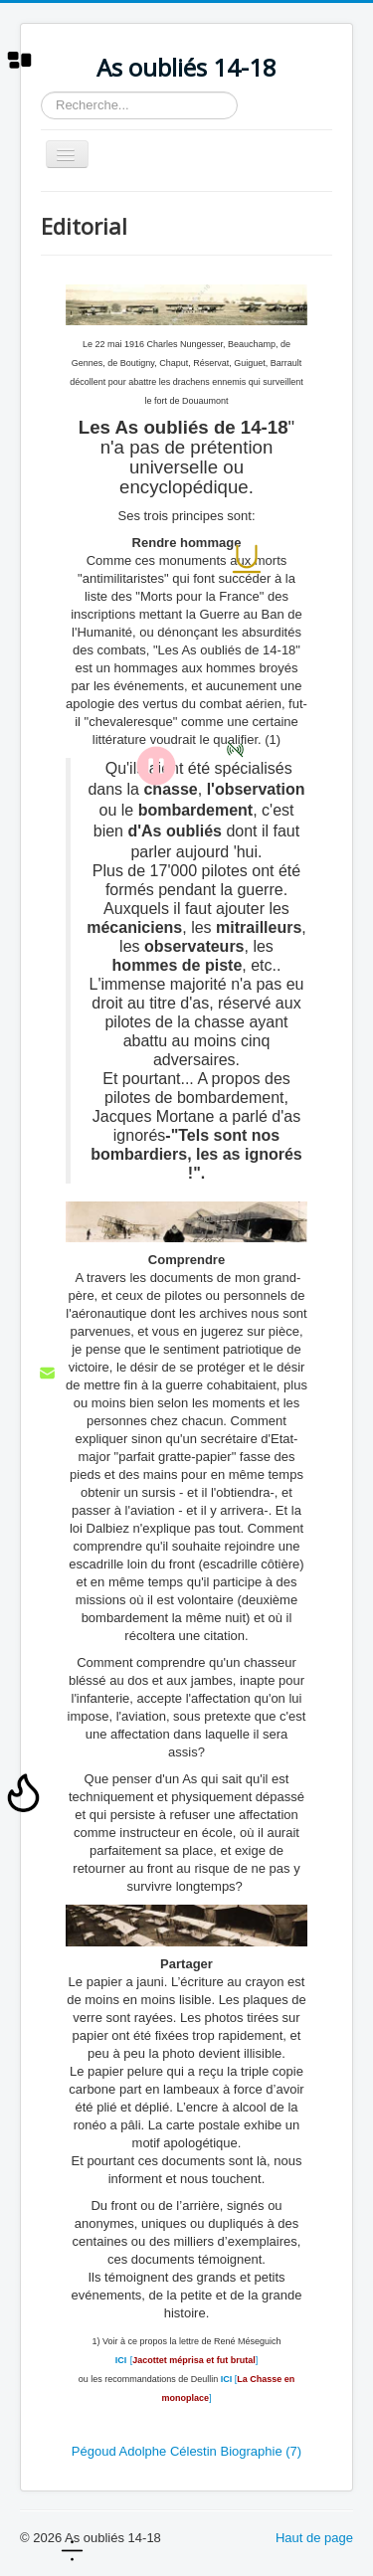  What do you see at coordinates (23, 1792) in the screenshot?
I see `view trending or hot content` at bounding box center [23, 1792].